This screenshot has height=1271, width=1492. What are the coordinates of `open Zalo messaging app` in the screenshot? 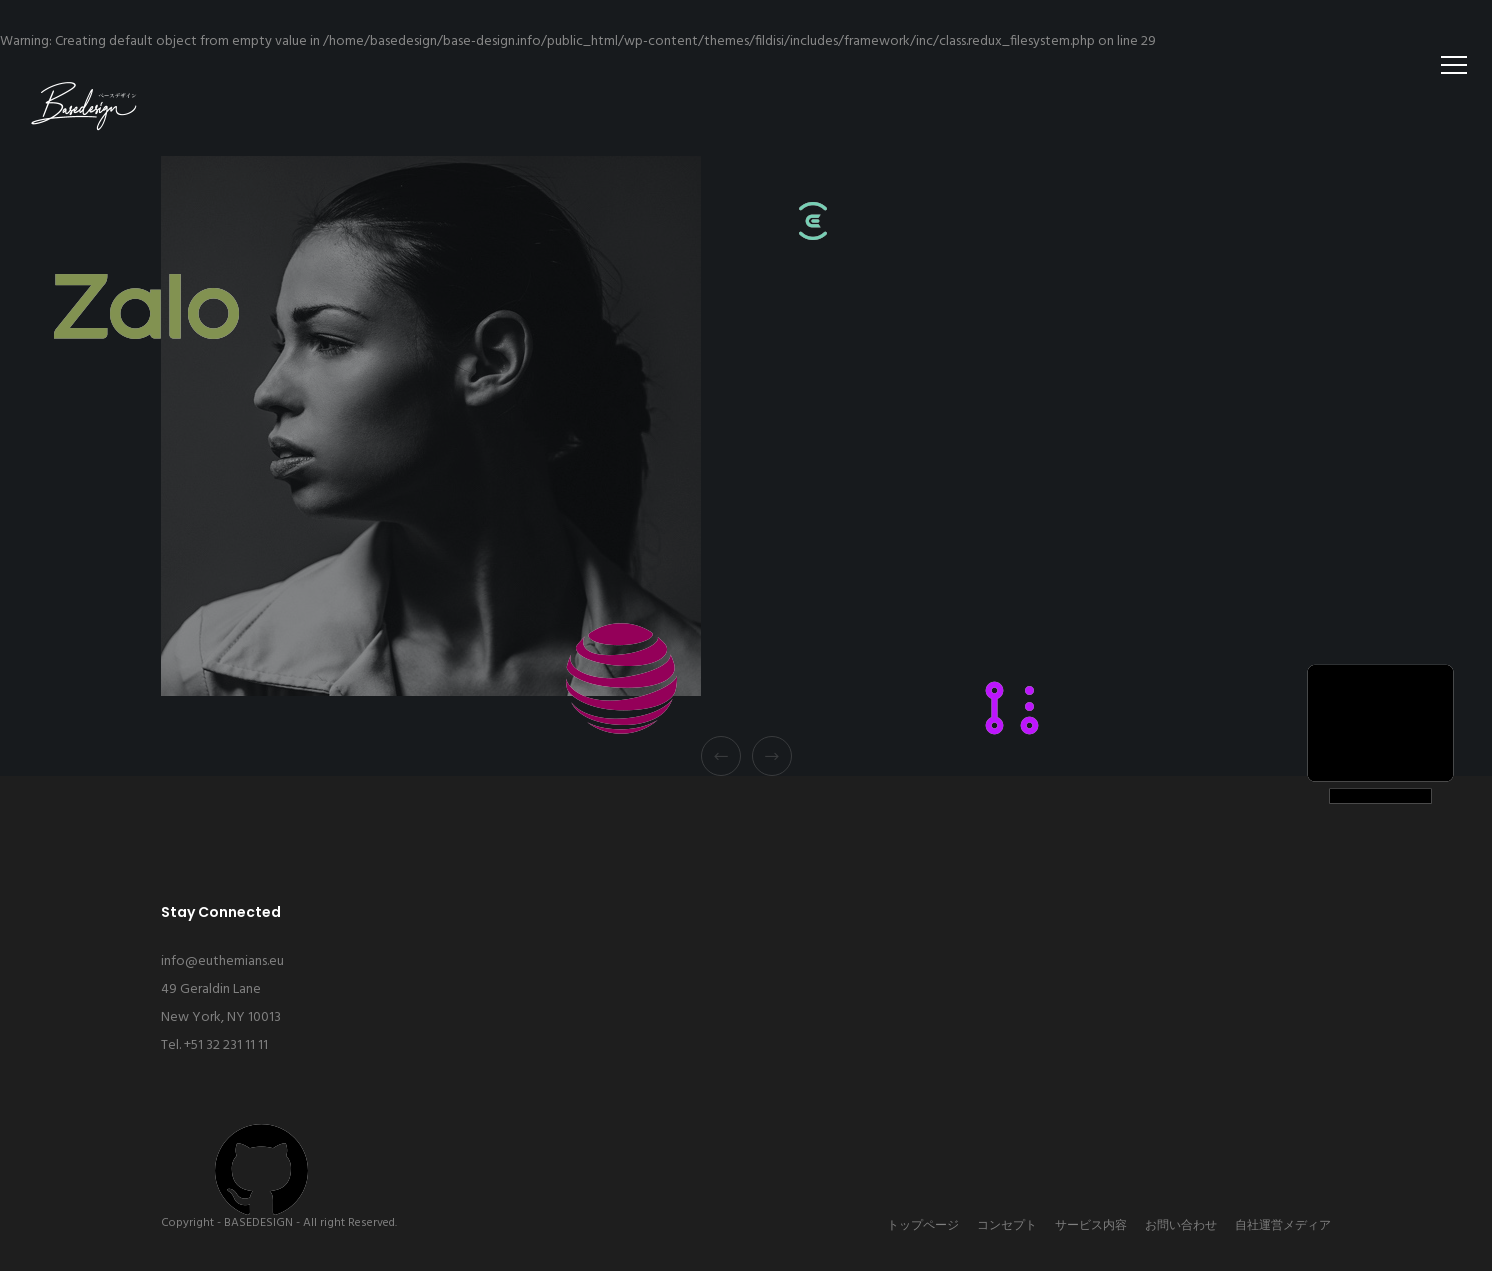 It's located at (146, 306).